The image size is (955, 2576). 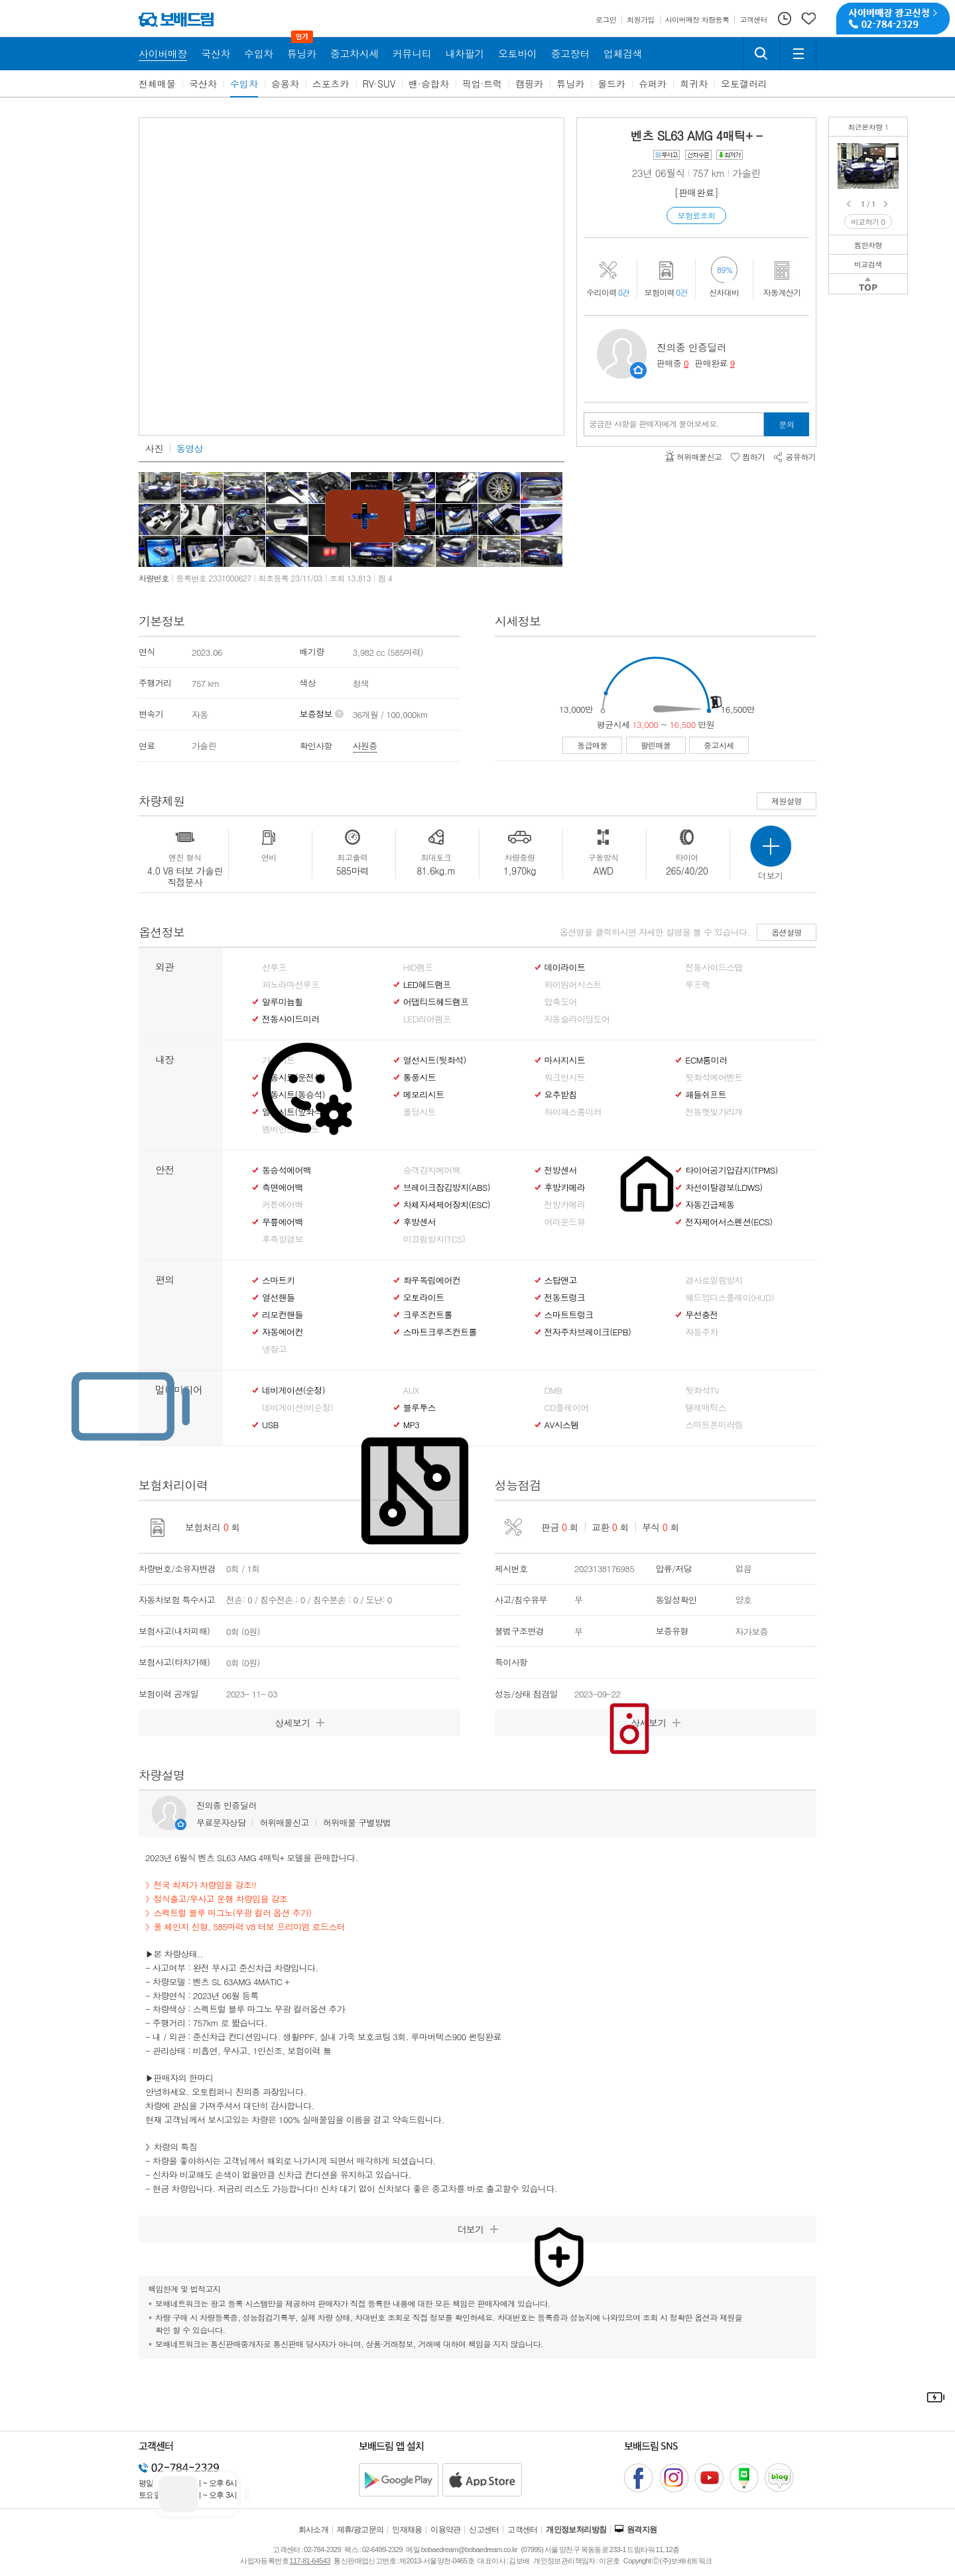 I want to click on indicates battery is completely drained, so click(x=129, y=1406).